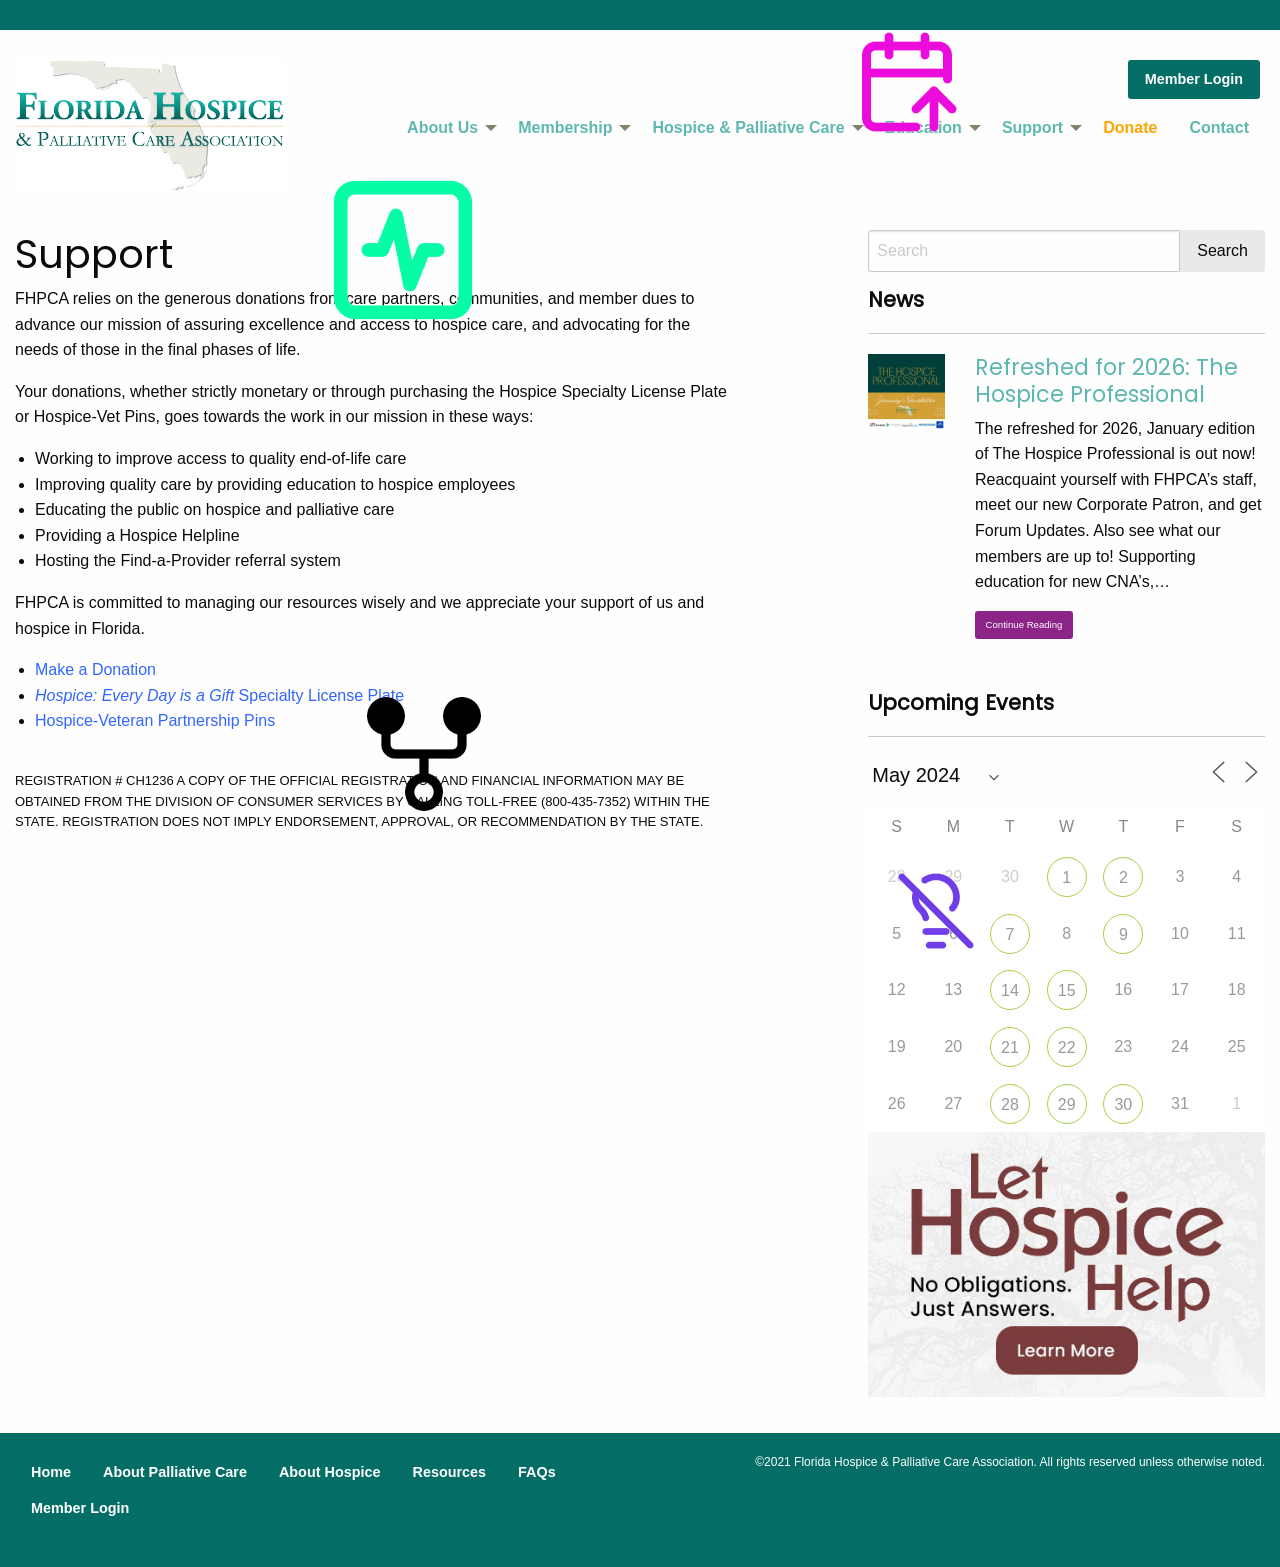 This screenshot has height=1567, width=1280. What do you see at coordinates (936, 911) in the screenshot?
I see `turn off lights or disable lighting` at bounding box center [936, 911].